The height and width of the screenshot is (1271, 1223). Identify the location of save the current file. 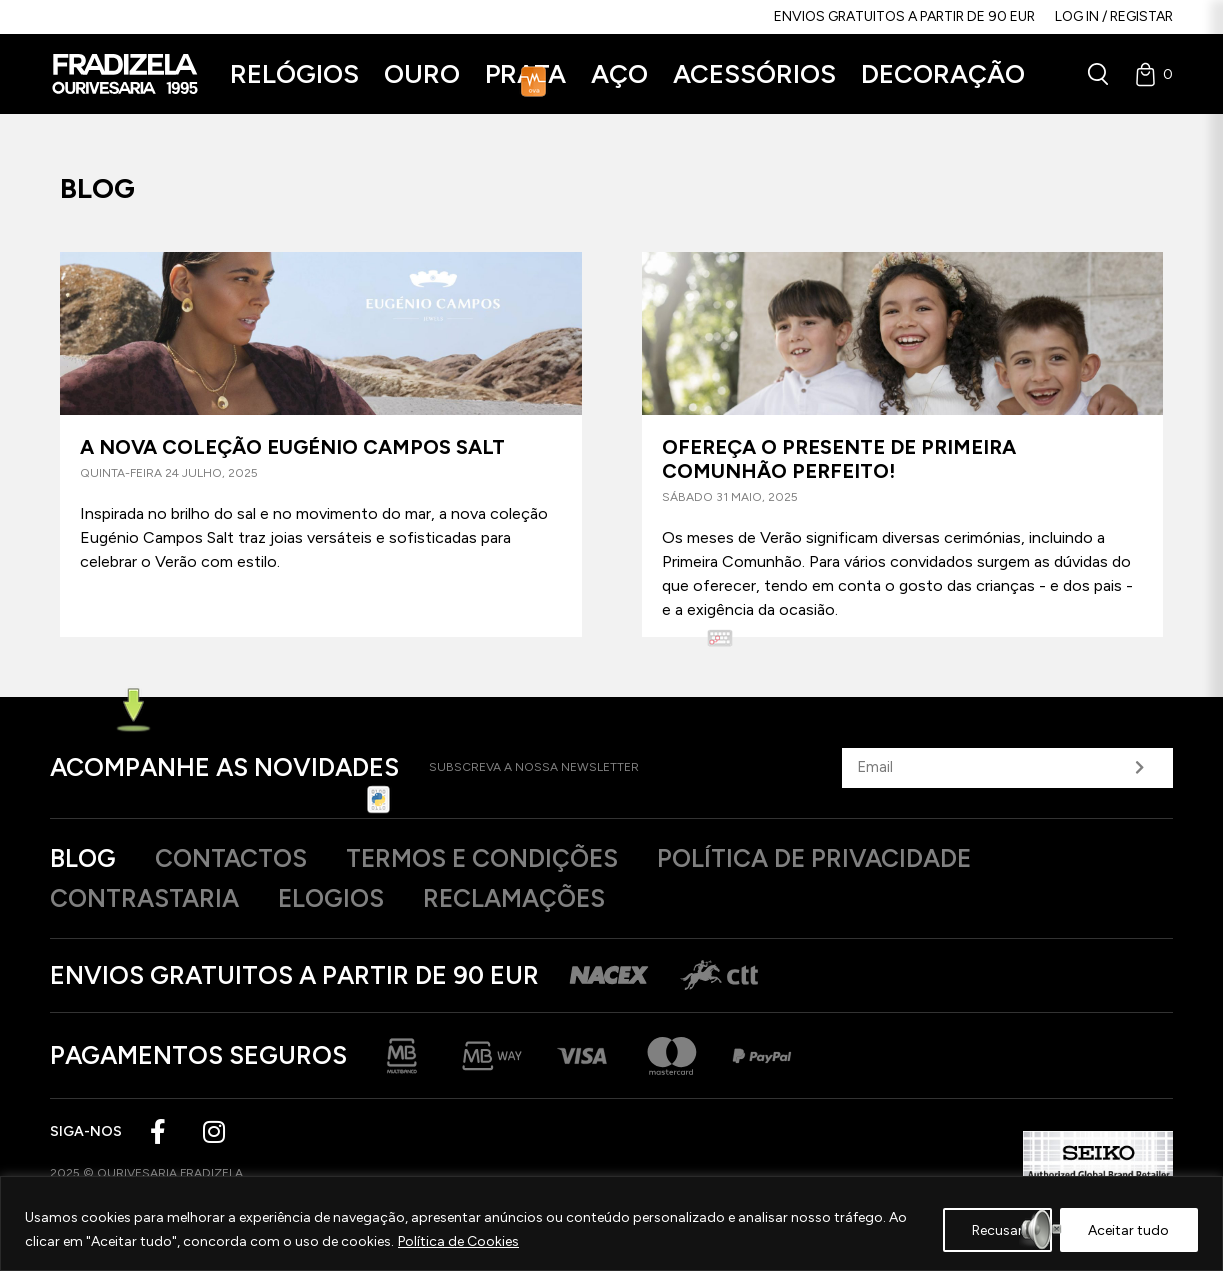
(133, 705).